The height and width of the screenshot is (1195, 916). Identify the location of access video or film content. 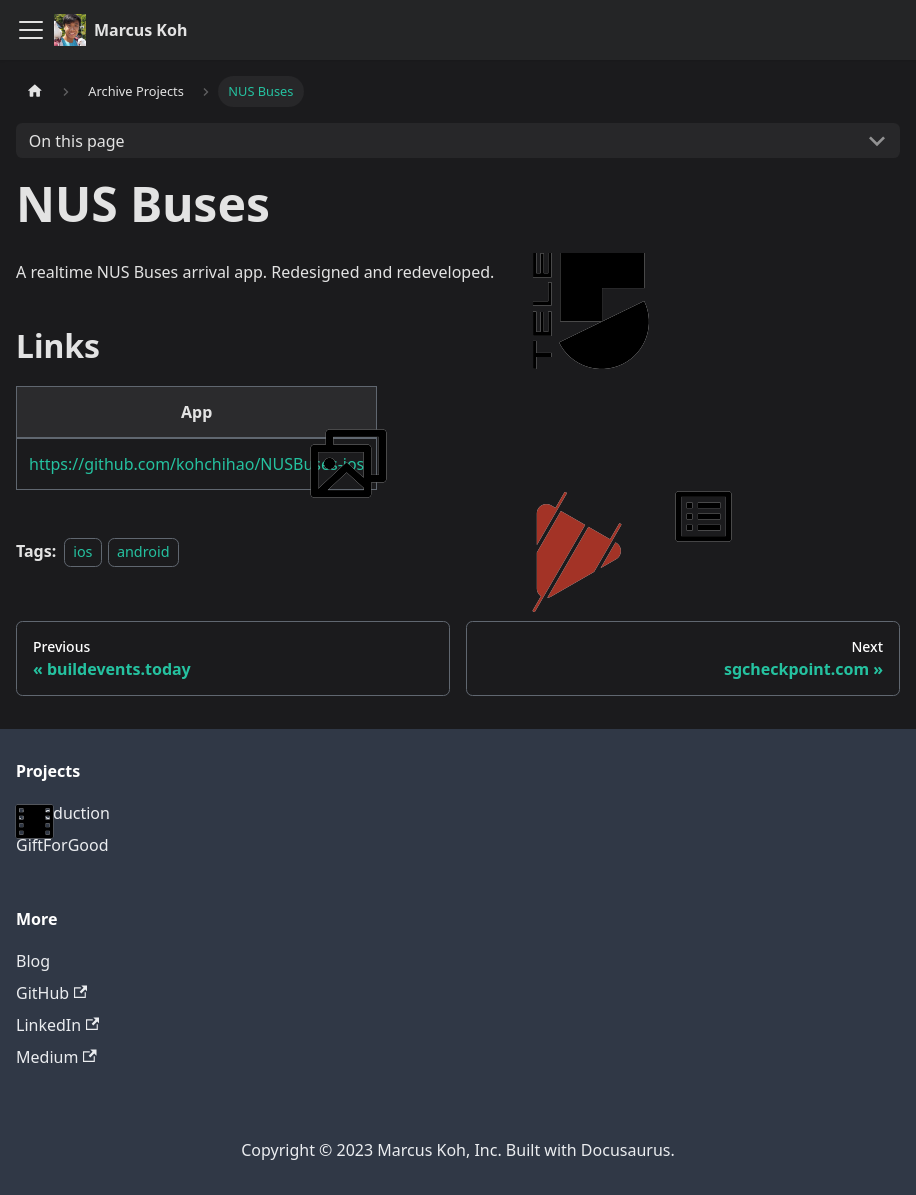
(34, 821).